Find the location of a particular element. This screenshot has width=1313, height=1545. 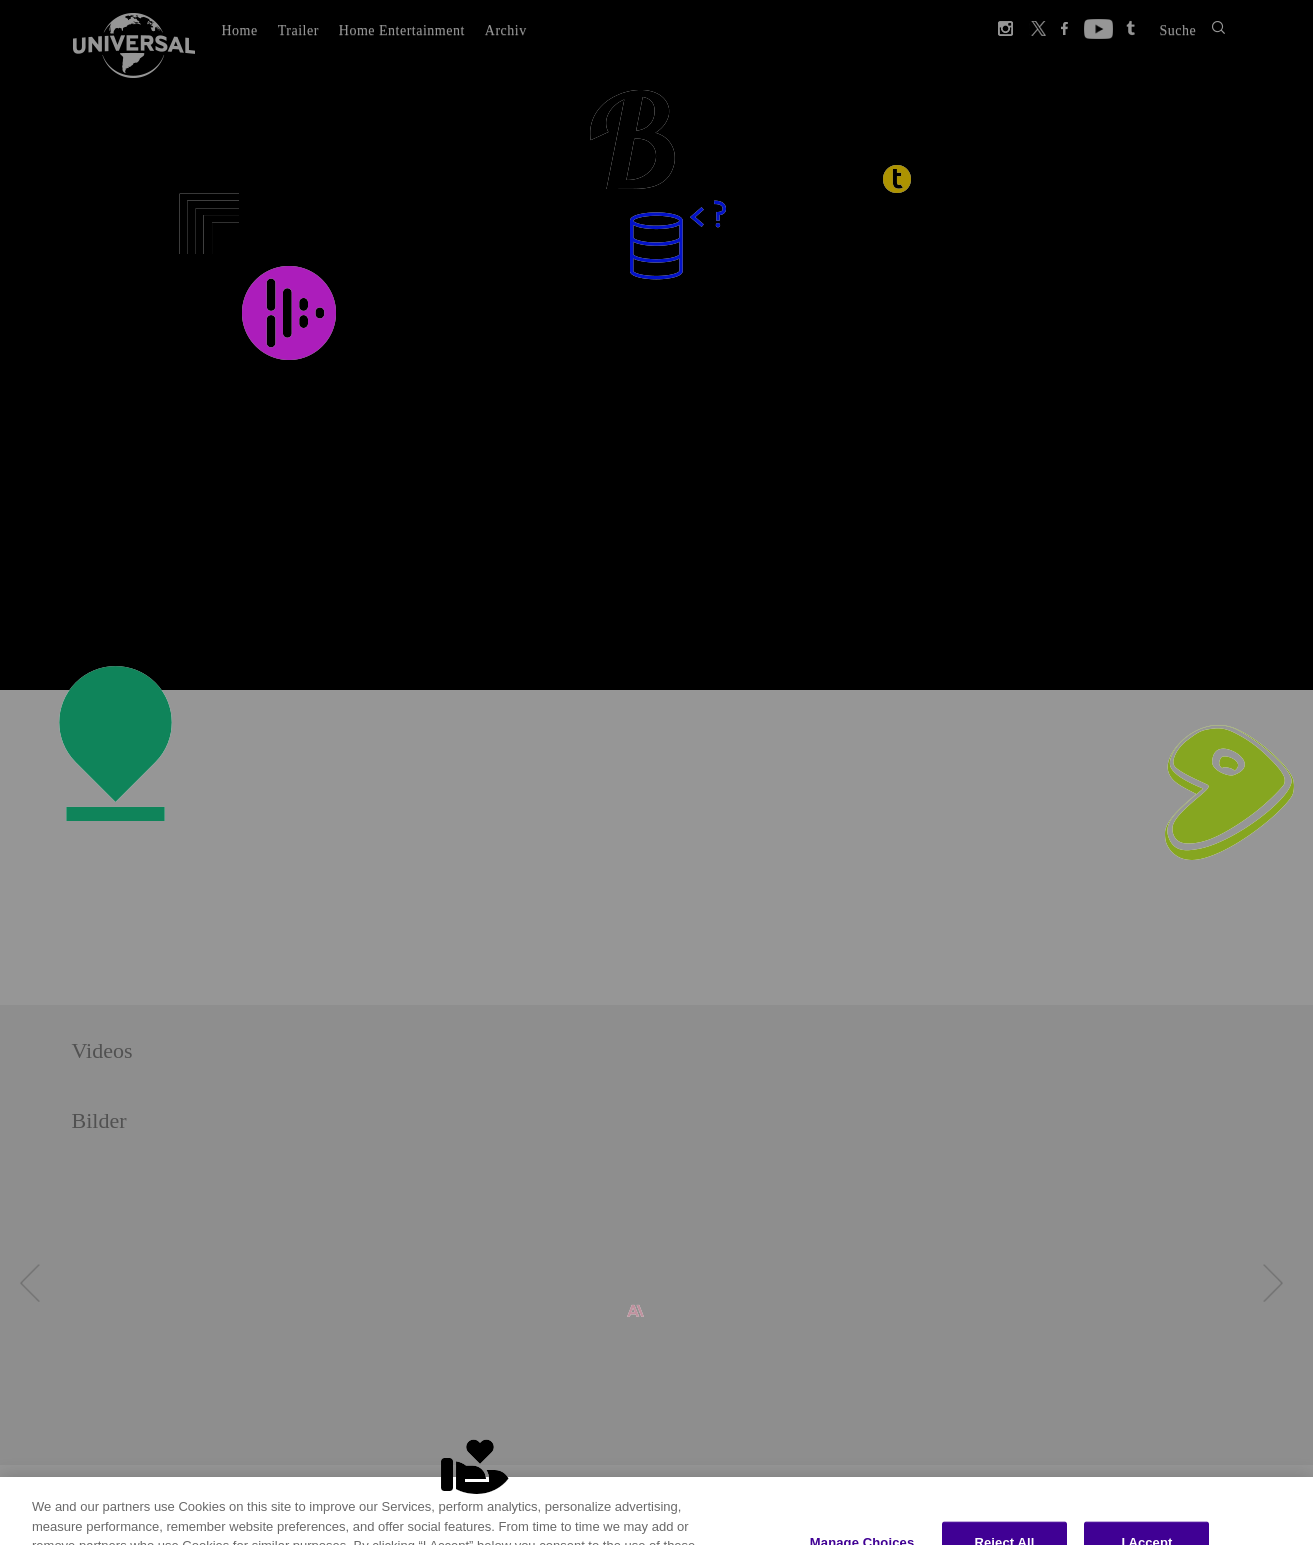

mark a location on the map is located at coordinates (115, 736).